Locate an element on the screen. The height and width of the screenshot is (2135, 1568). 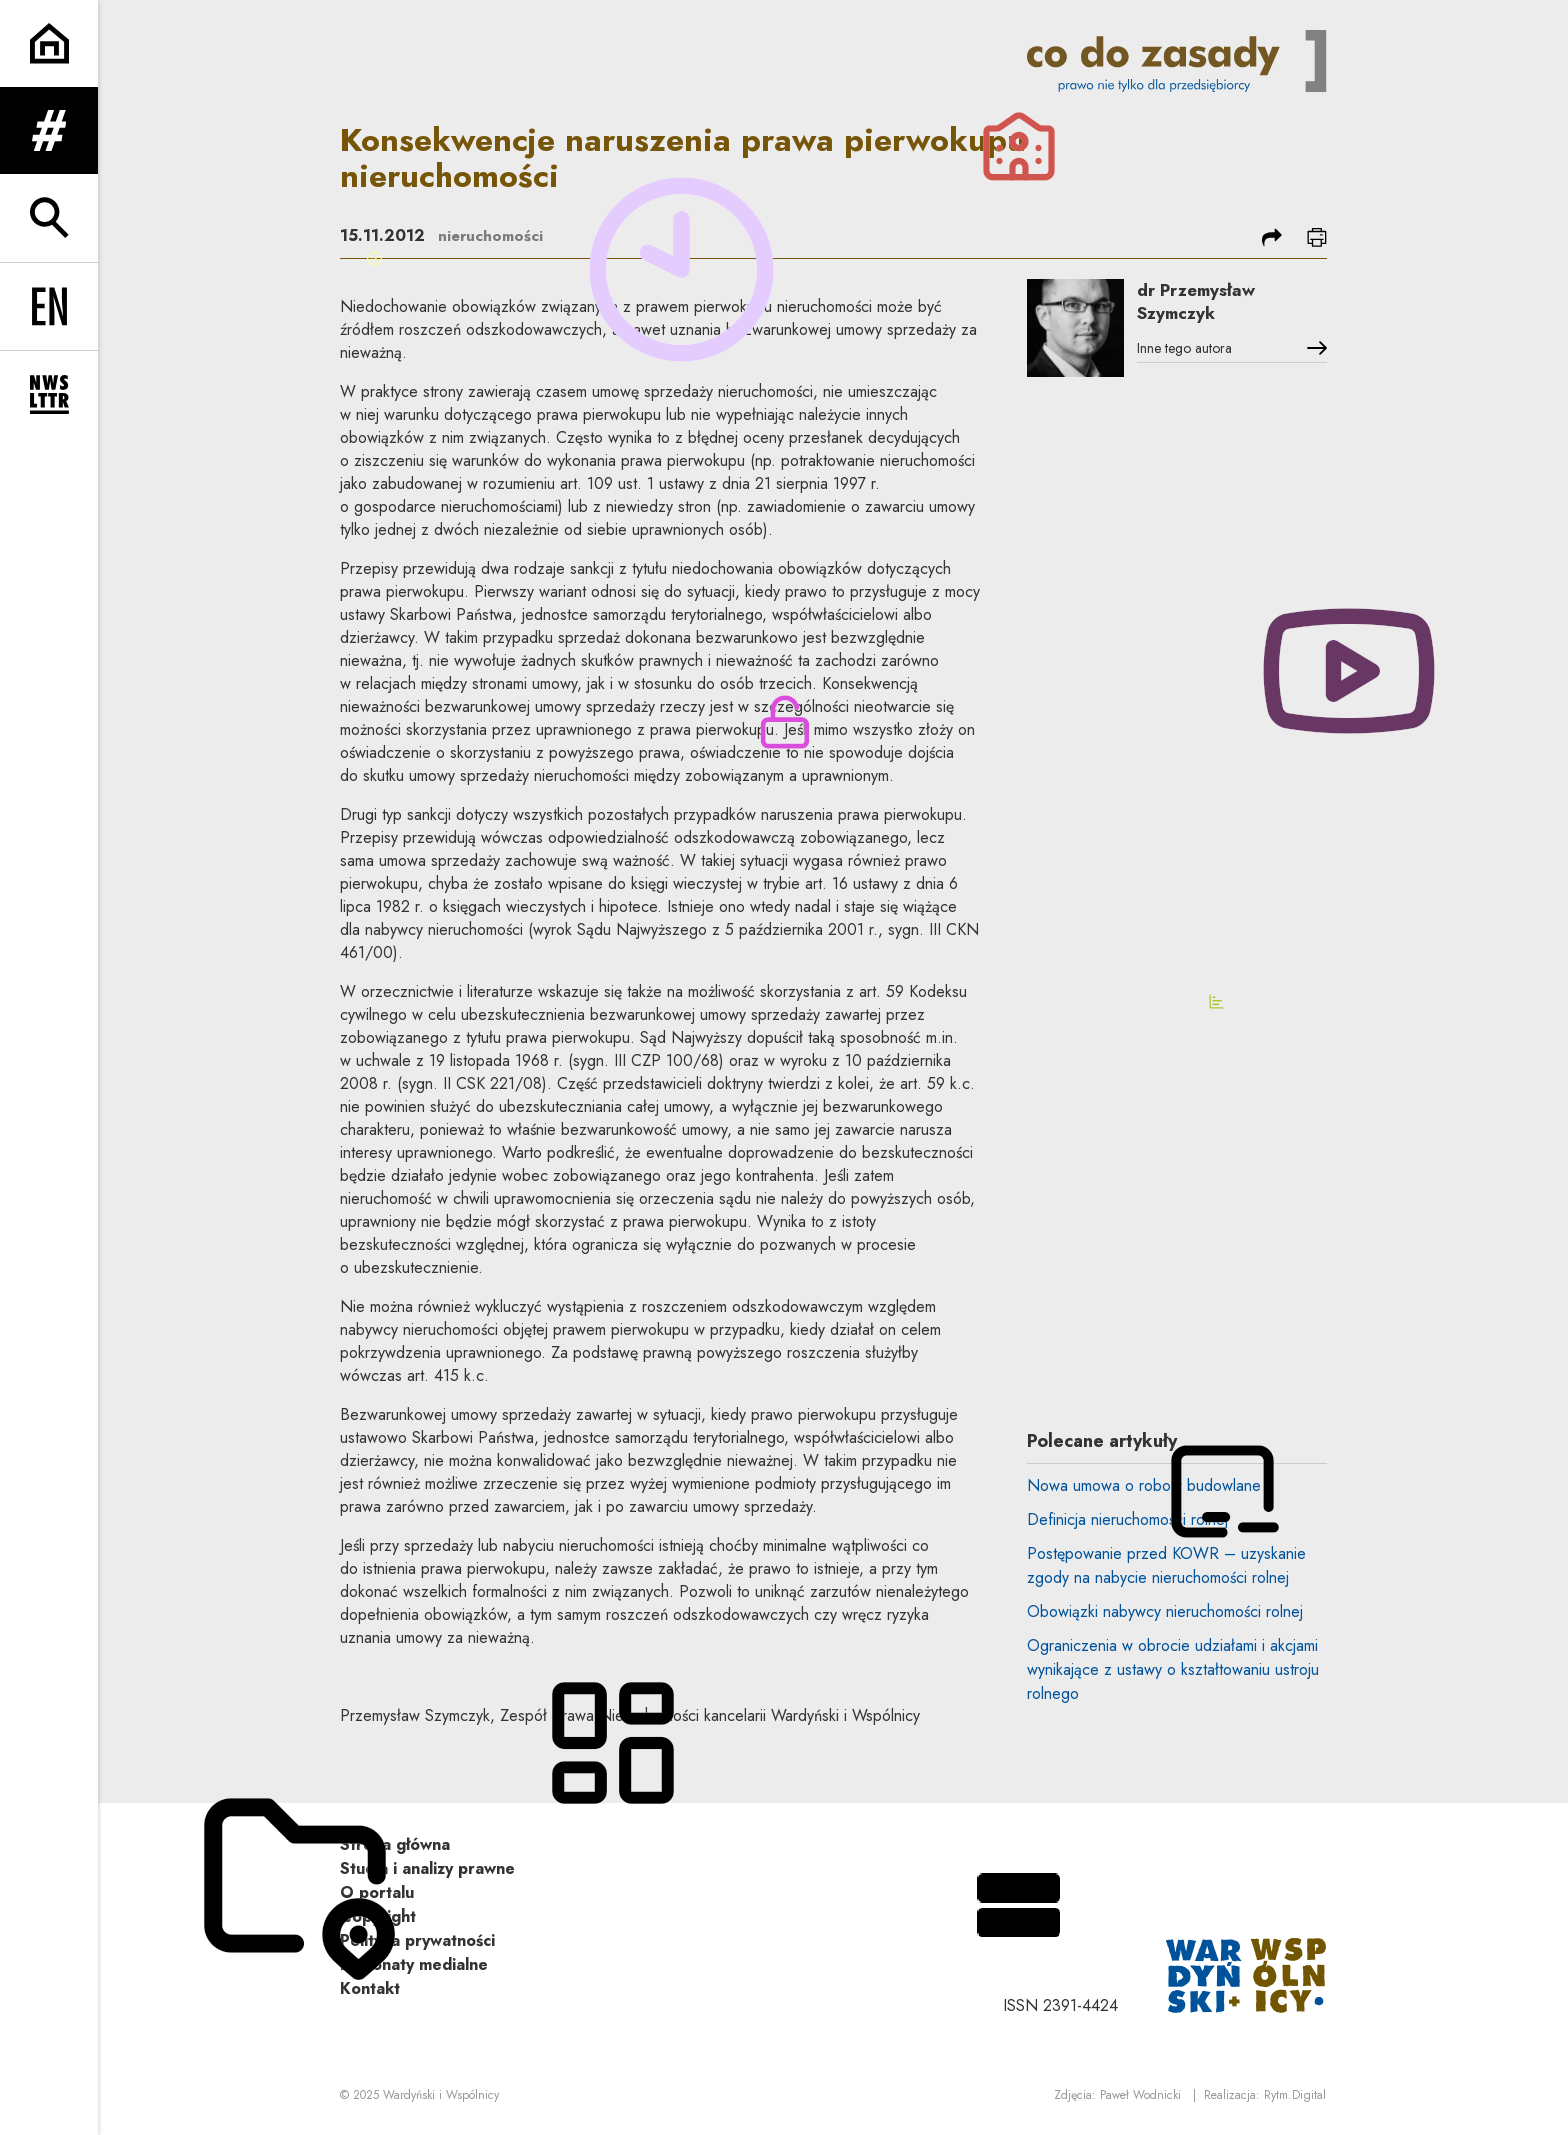
view bar chart analytics is located at coordinates (1216, 1001).